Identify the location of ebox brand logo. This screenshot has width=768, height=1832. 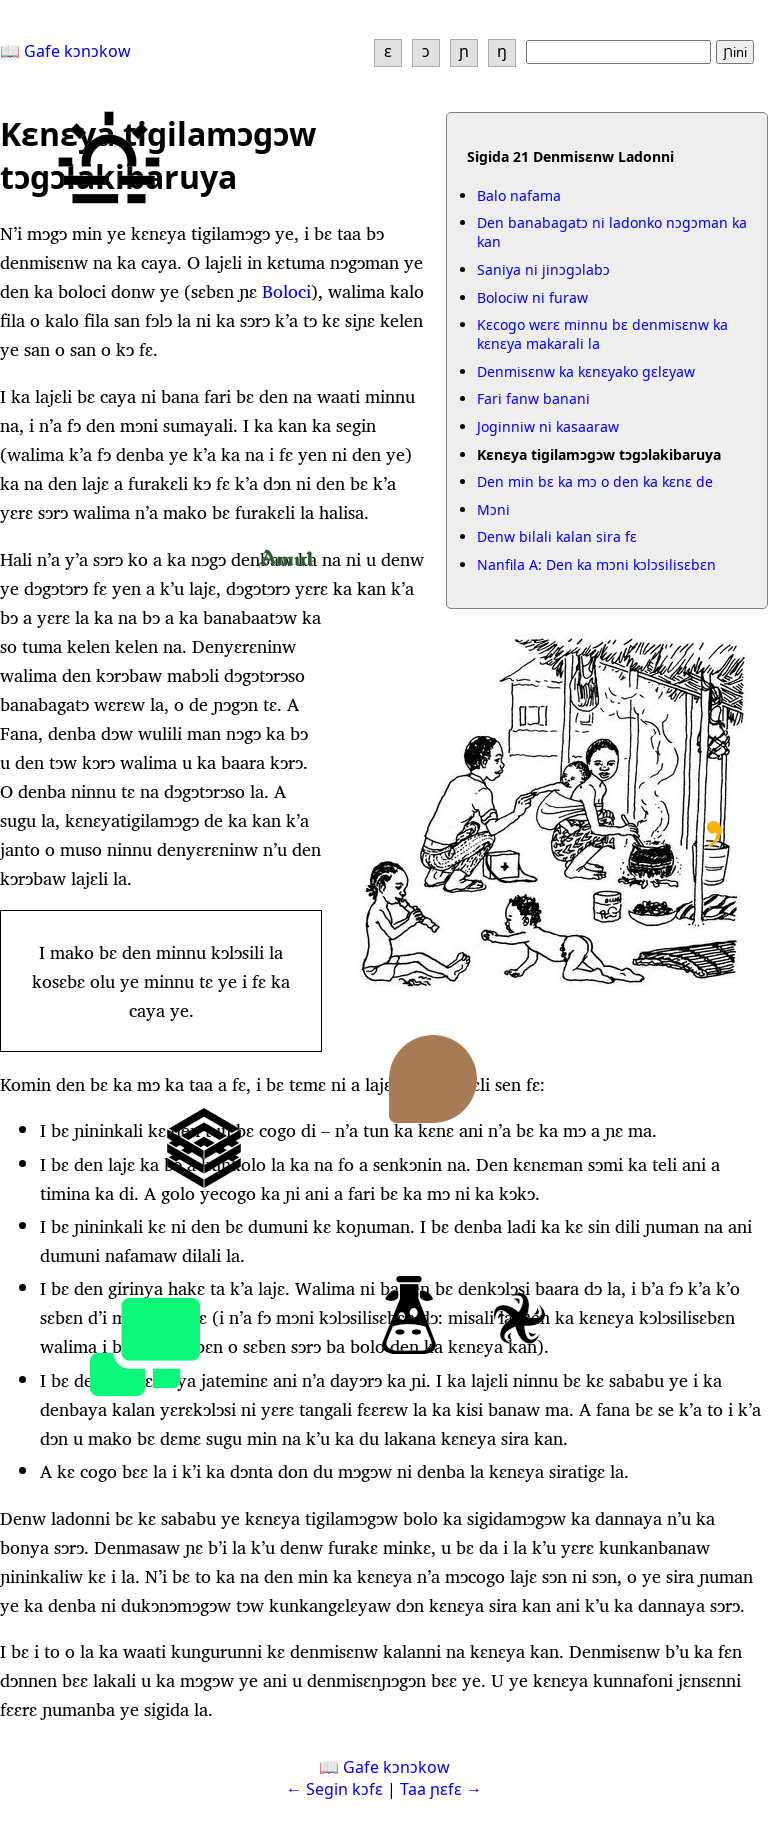
(204, 1148).